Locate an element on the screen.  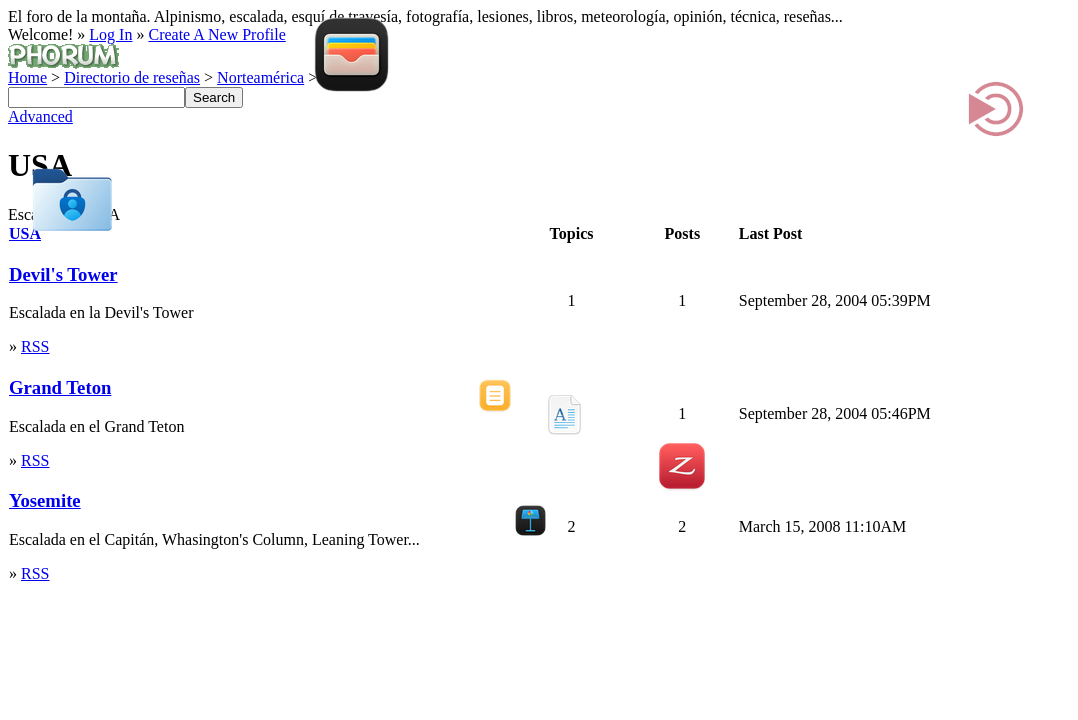
open keynote to create or edit presentations is located at coordinates (530, 520).